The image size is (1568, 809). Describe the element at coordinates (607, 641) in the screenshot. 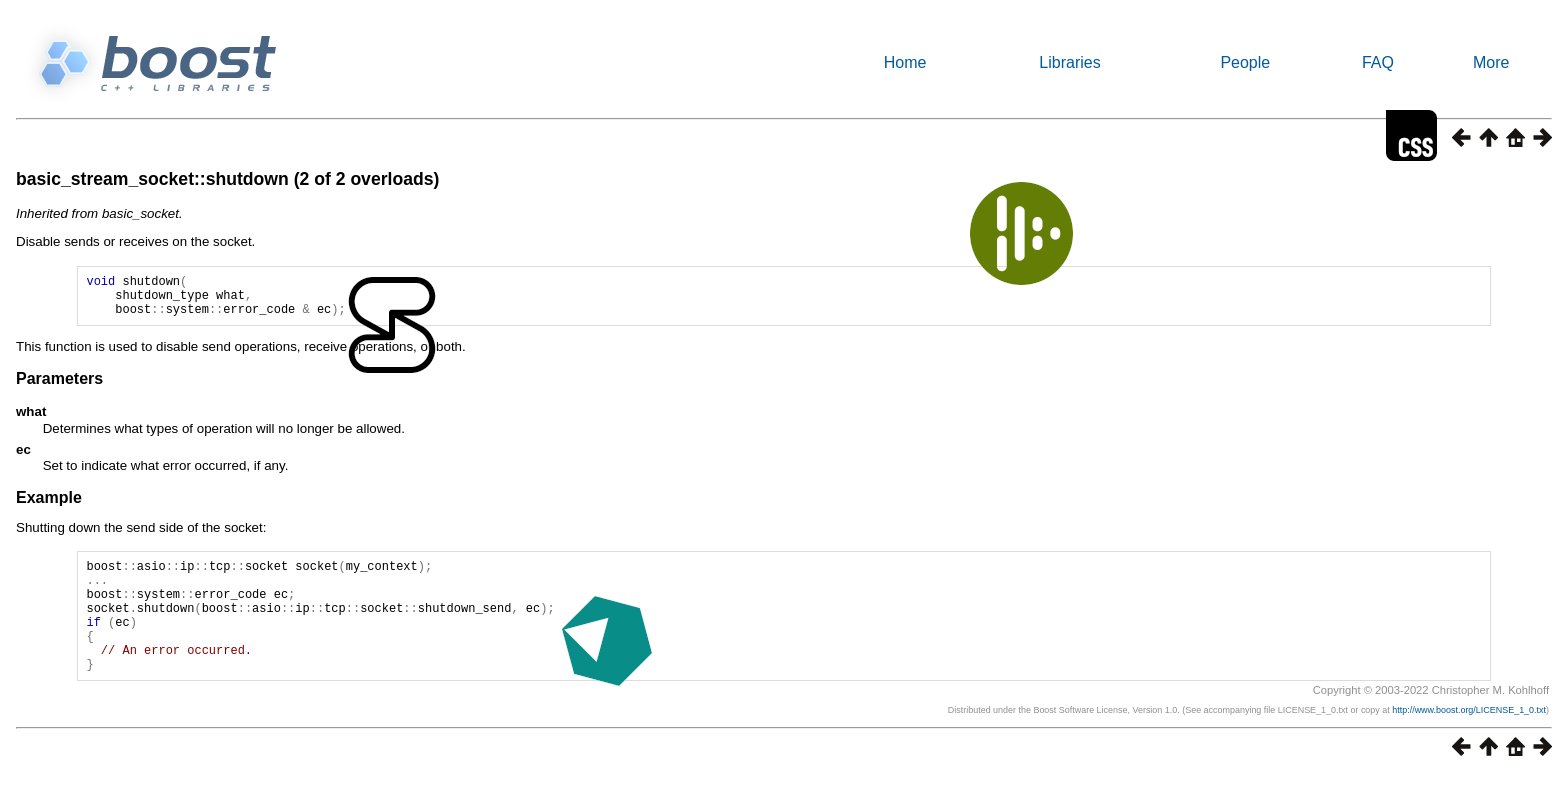

I see `crystal programming language logo` at that location.